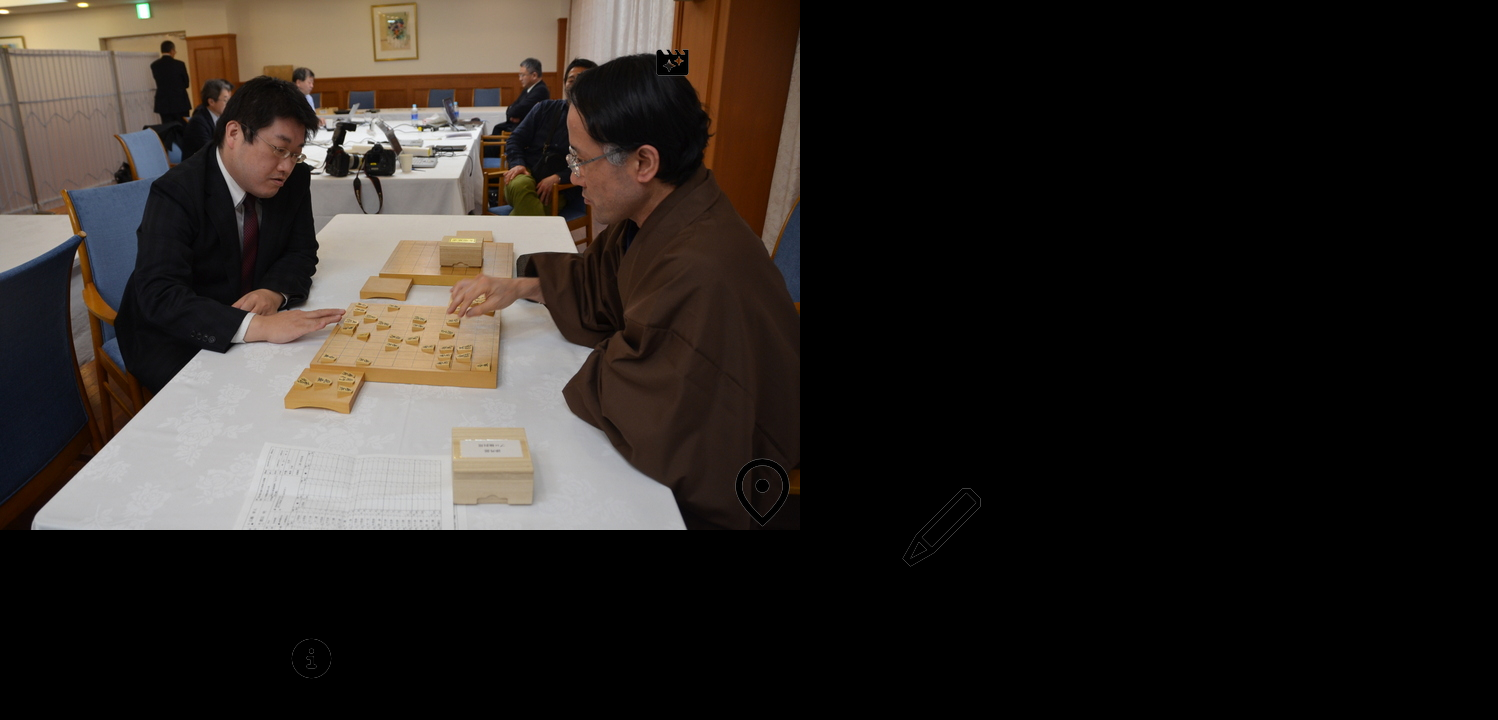 This screenshot has height=720, width=1498. What do you see at coordinates (672, 62) in the screenshot?
I see `apply visual effects or filters to a video` at bounding box center [672, 62].